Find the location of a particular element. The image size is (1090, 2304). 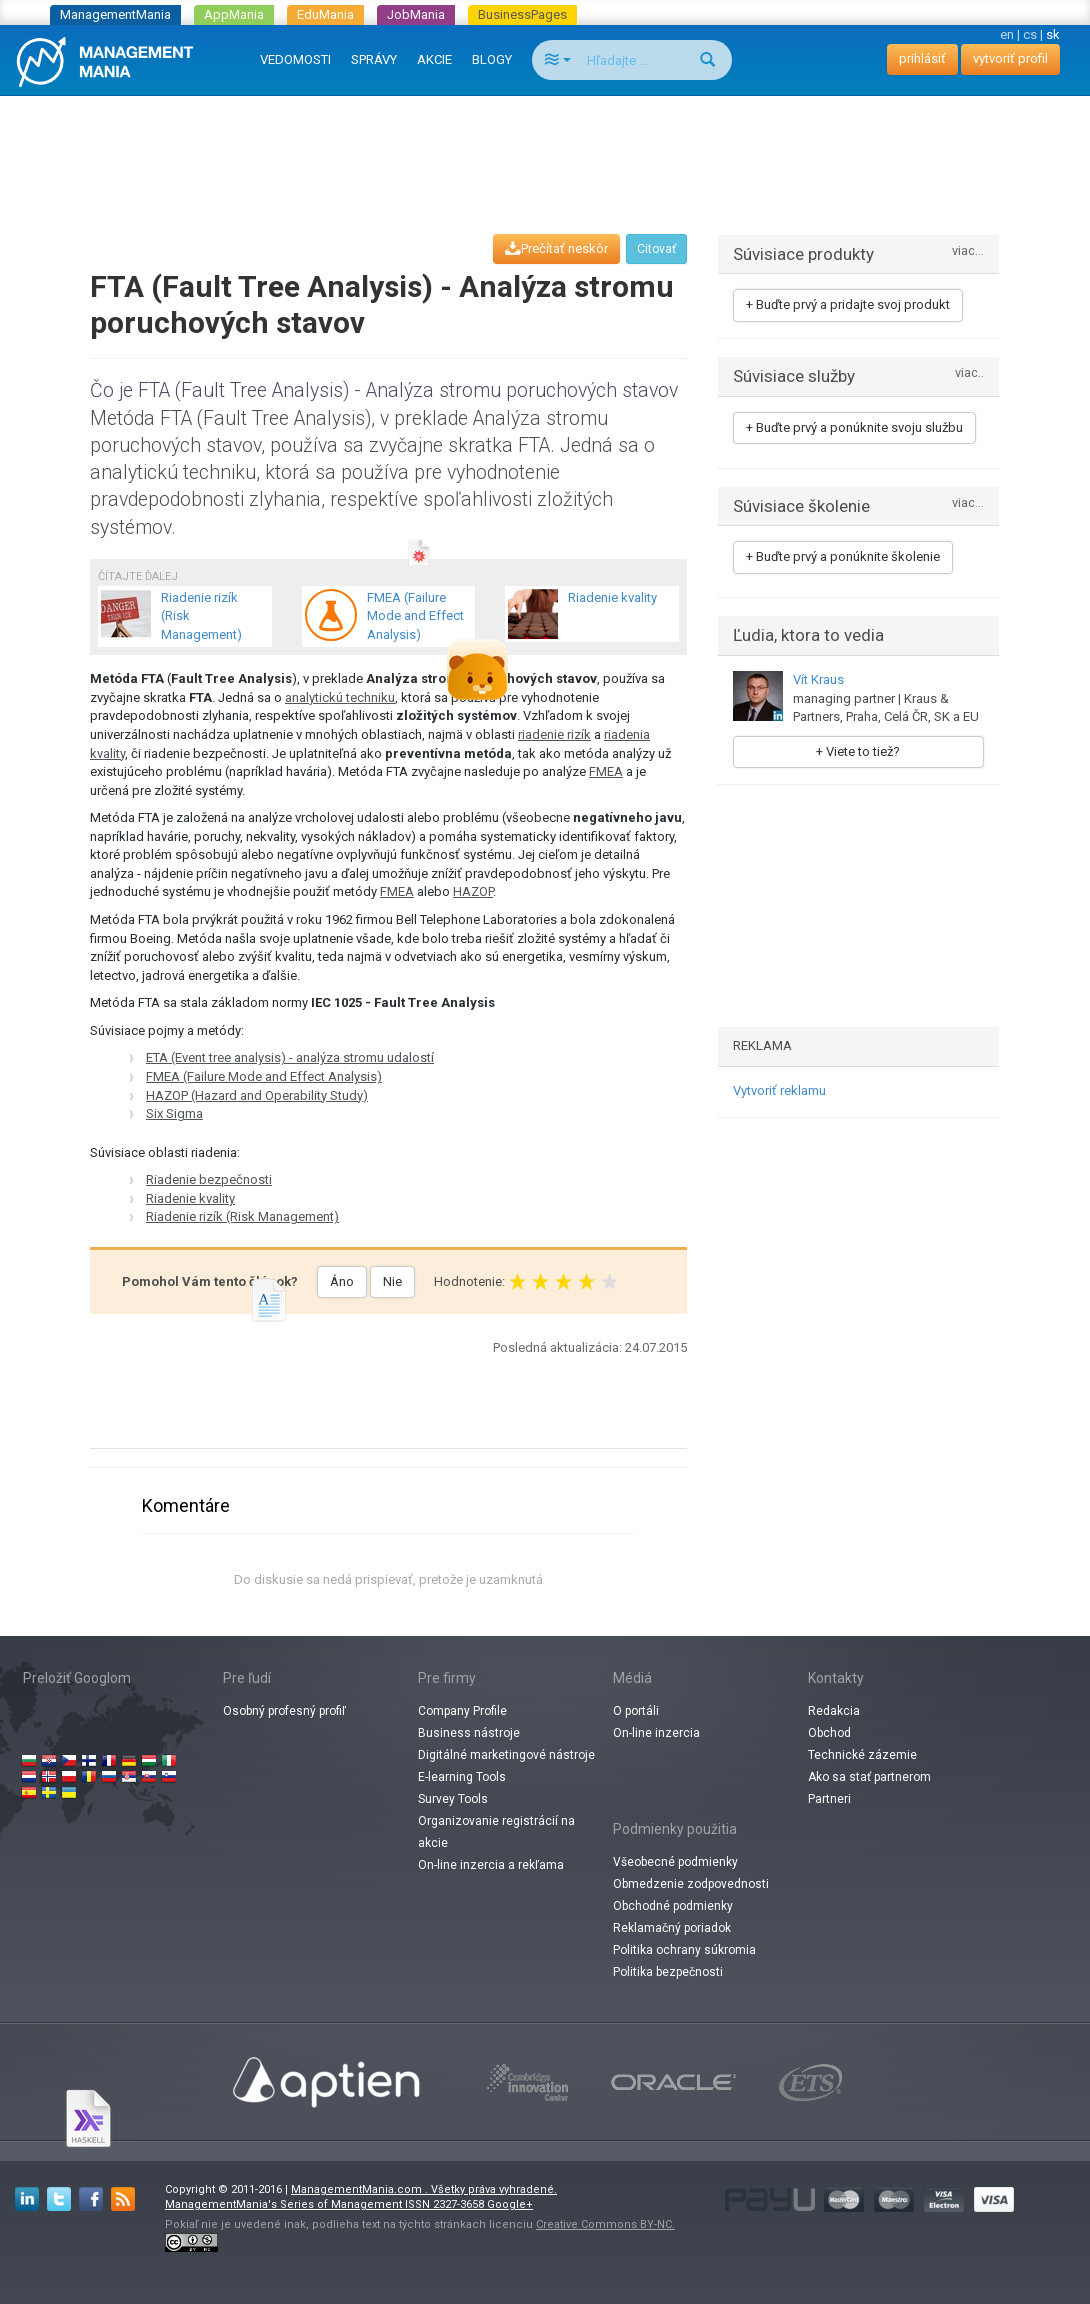

a Mathematica notebook or computation file is located at coordinates (419, 553).